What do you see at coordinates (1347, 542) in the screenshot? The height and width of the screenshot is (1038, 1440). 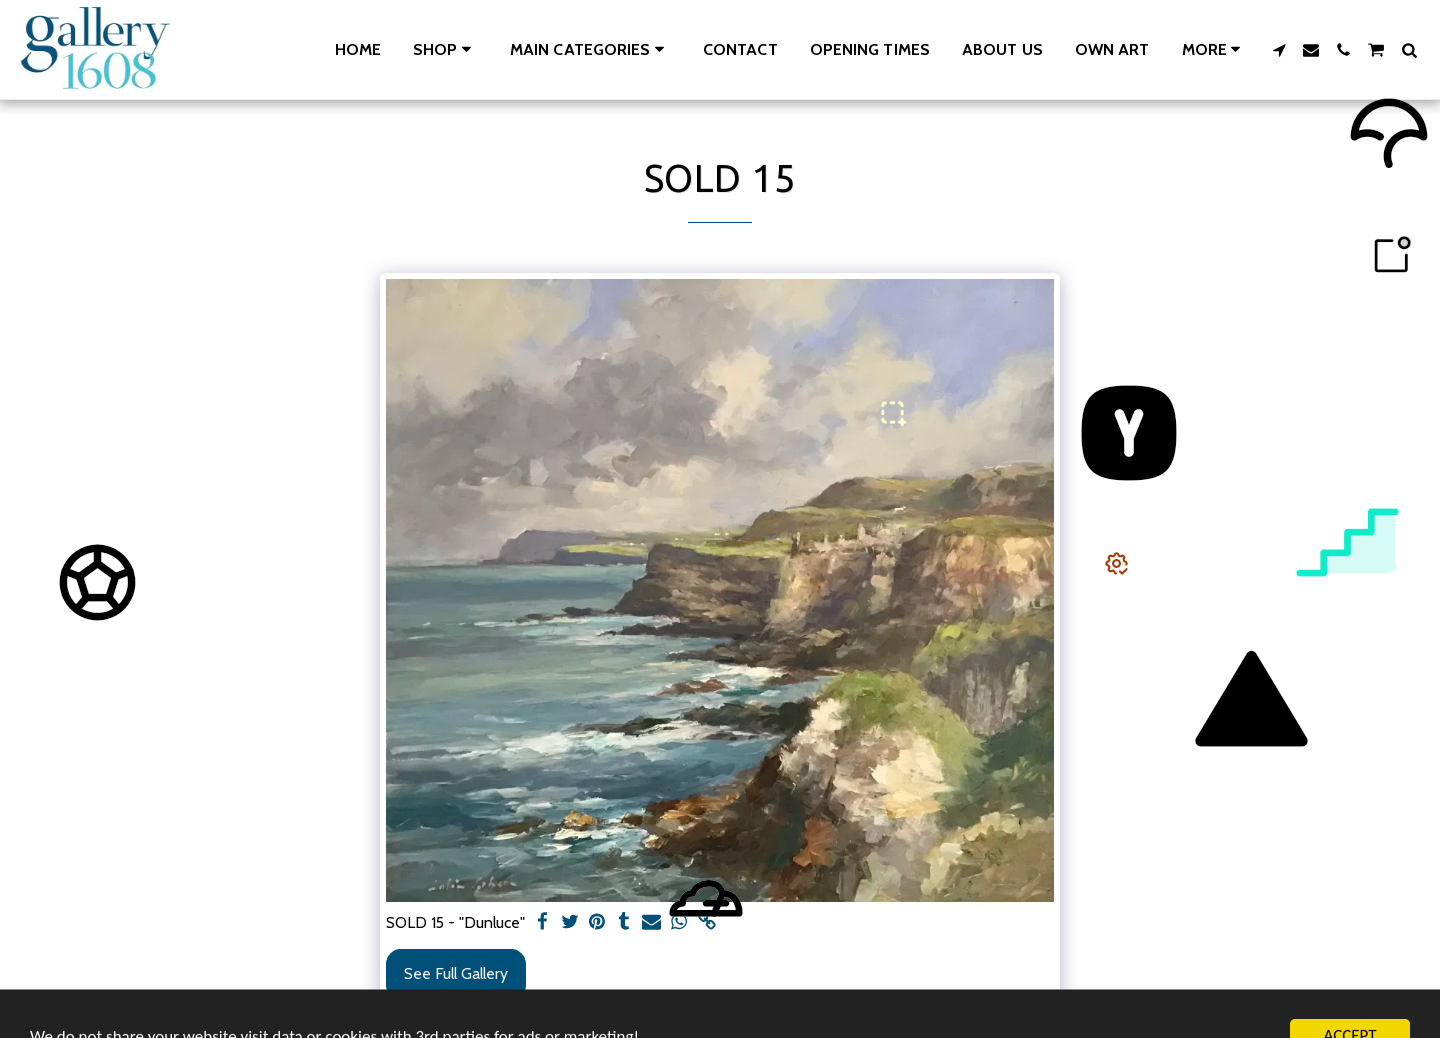 I see `view step count or fitness progress` at bounding box center [1347, 542].